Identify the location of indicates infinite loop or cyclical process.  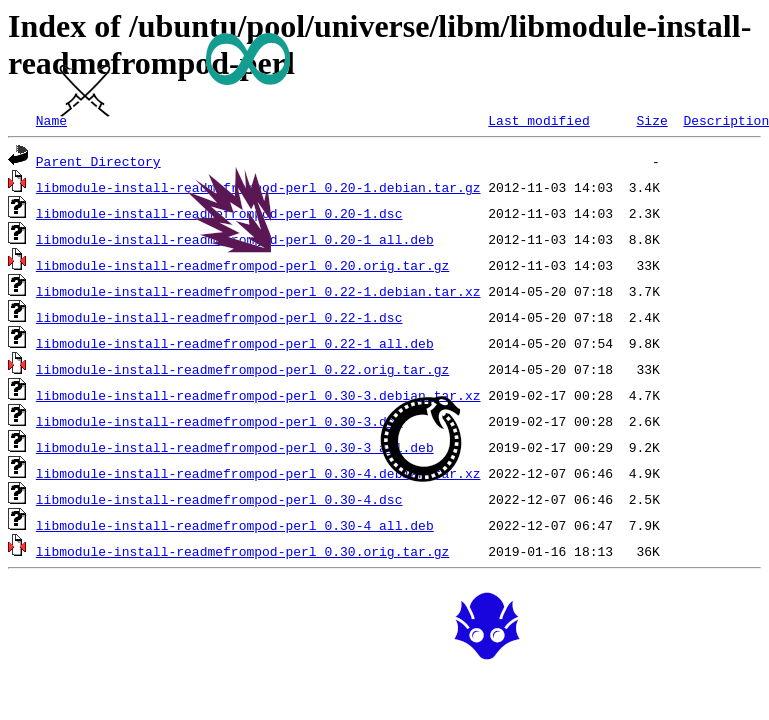
(421, 439).